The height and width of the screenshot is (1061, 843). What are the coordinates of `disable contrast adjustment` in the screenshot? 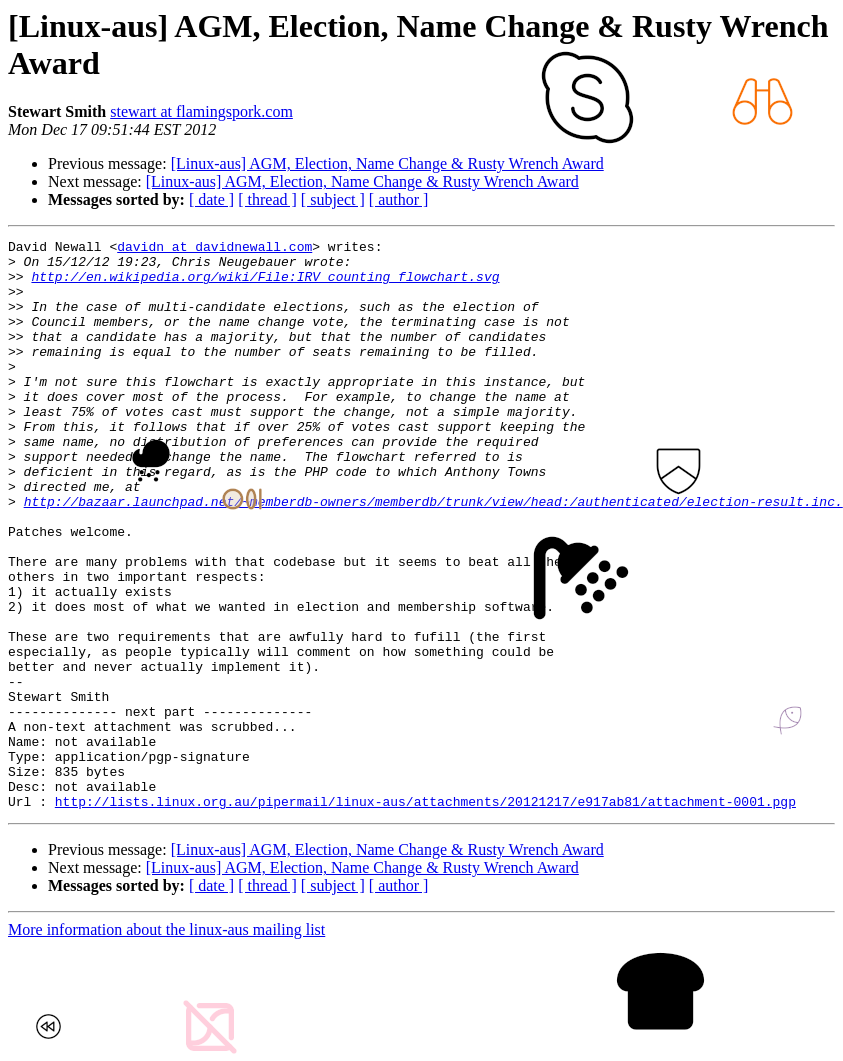 It's located at (210, 1027).